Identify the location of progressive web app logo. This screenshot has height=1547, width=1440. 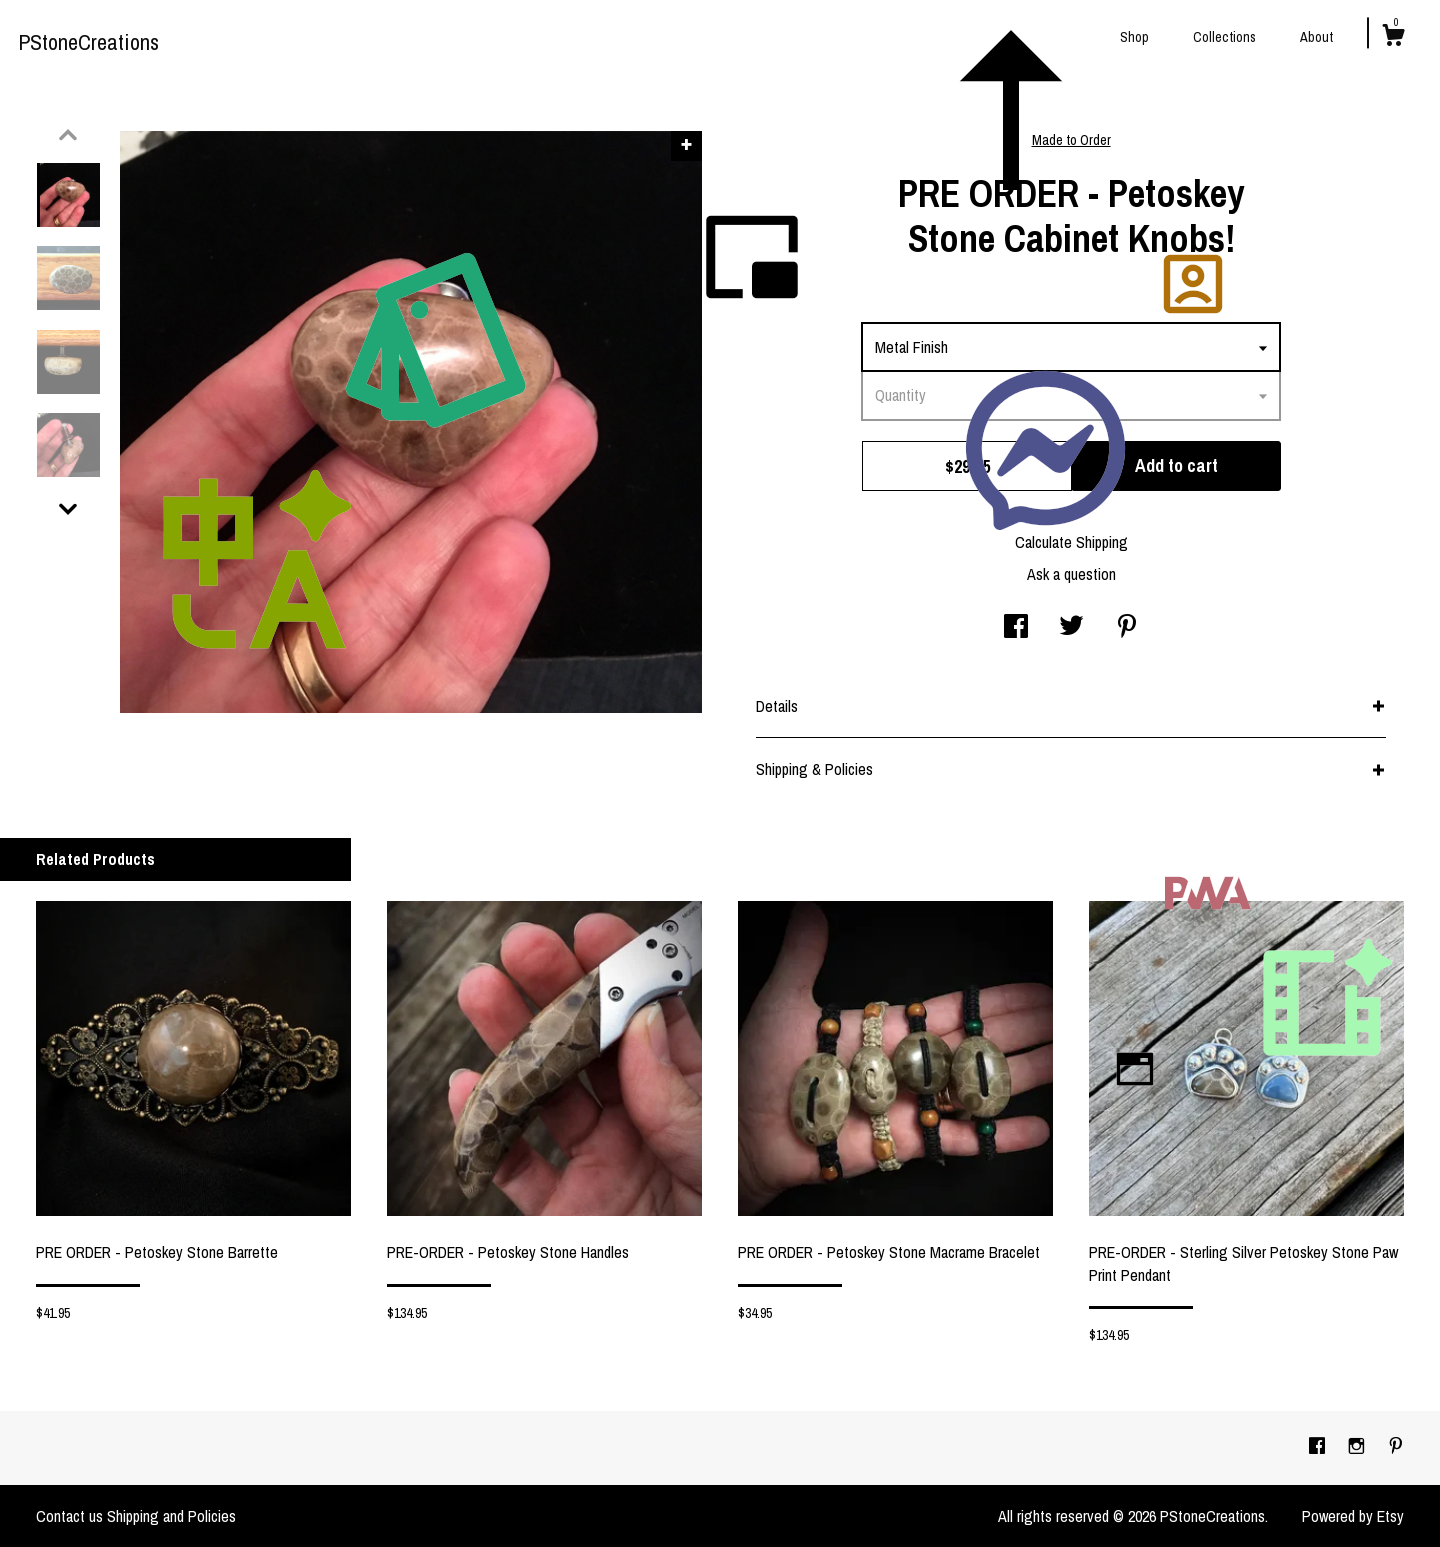
(1208, 893).